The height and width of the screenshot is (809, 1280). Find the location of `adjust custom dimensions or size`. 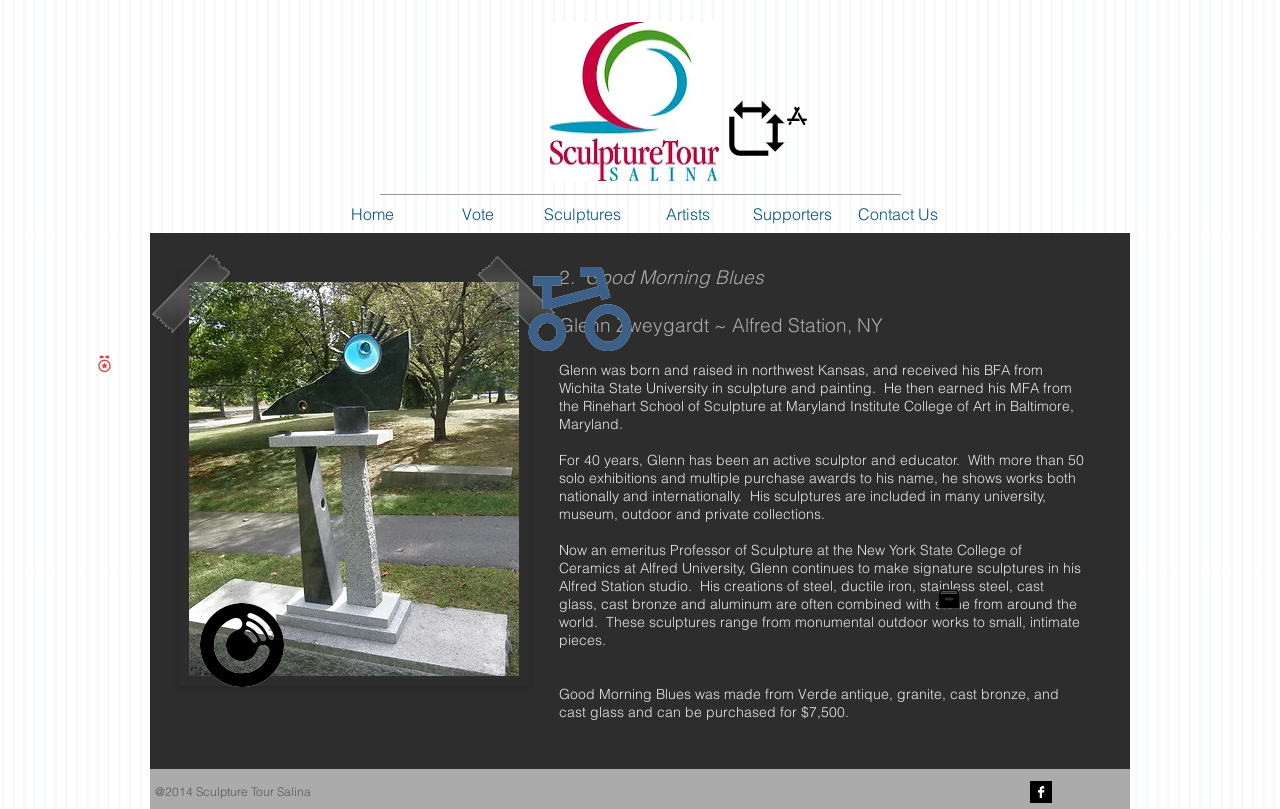

adjust custom dimensions or size is located at coordinates (753, 131).